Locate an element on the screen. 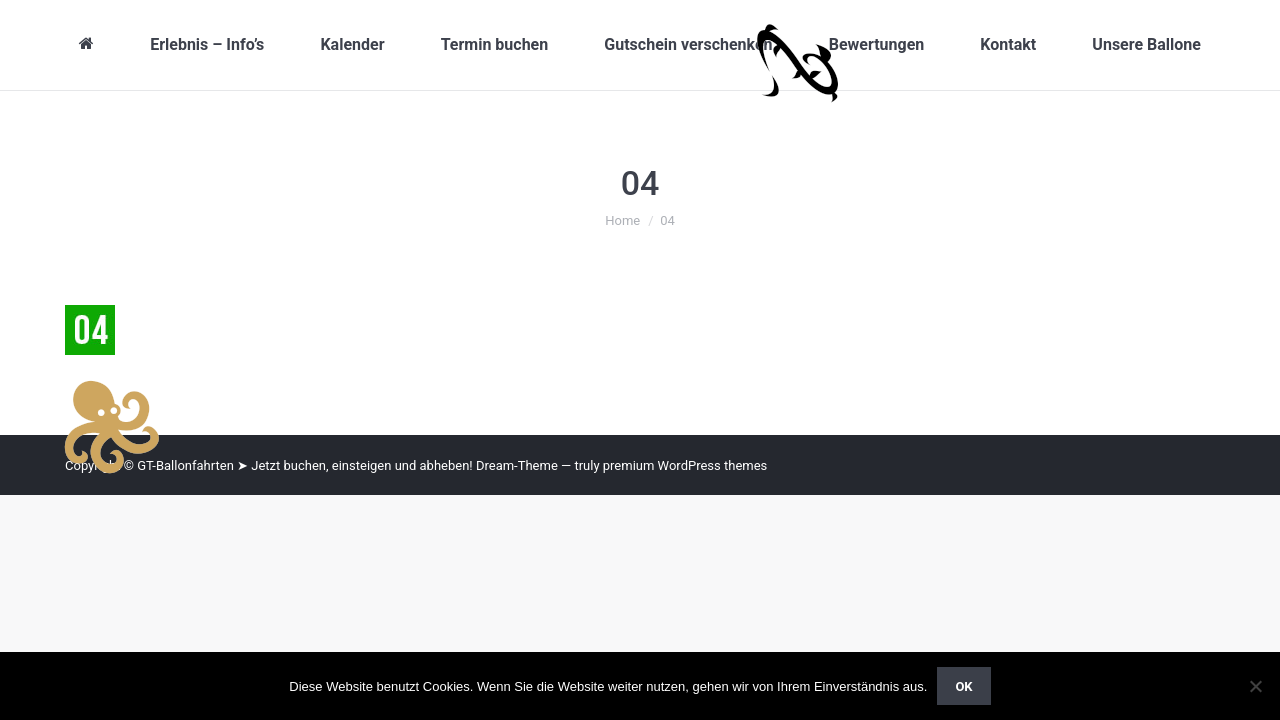 The image size is (1280, 720). use vine whip ability or attack is located at coordinates (797, 62).